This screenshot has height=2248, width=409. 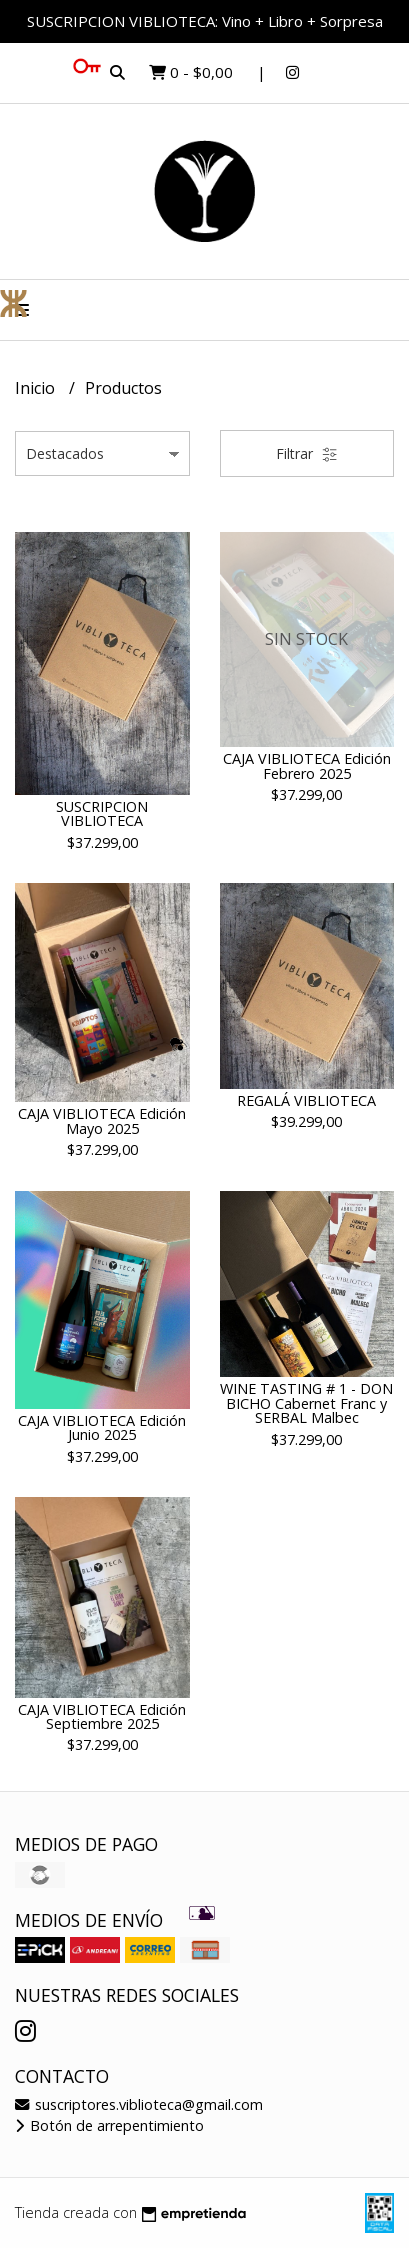 I want to click on open the MLB app, so click(x=202, y=1913).